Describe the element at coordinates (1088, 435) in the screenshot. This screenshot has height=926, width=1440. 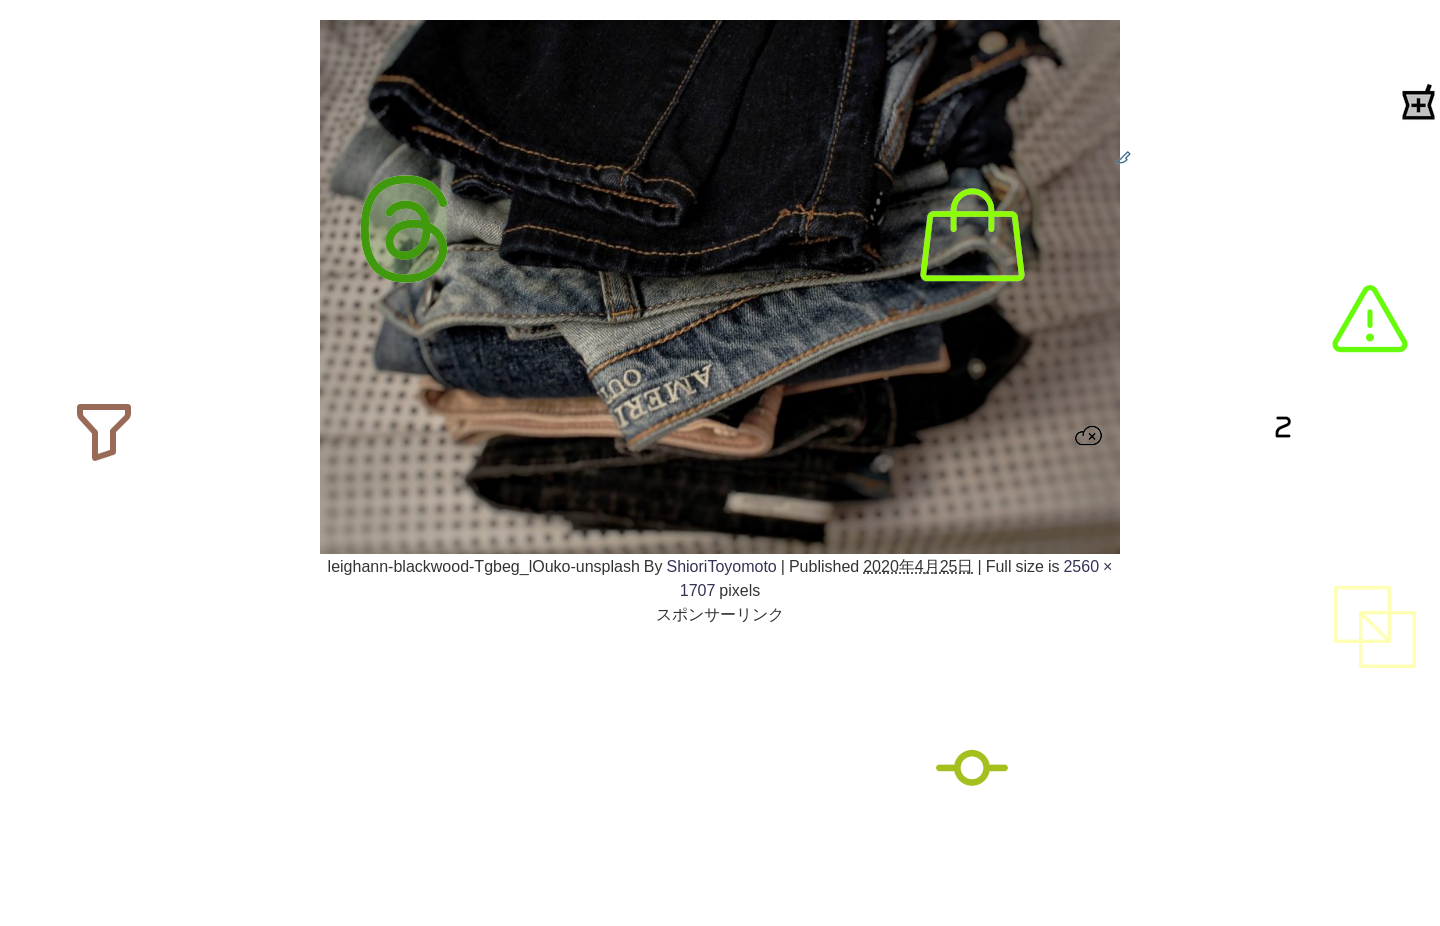
I see `disconnect from cloud storage` at that location.